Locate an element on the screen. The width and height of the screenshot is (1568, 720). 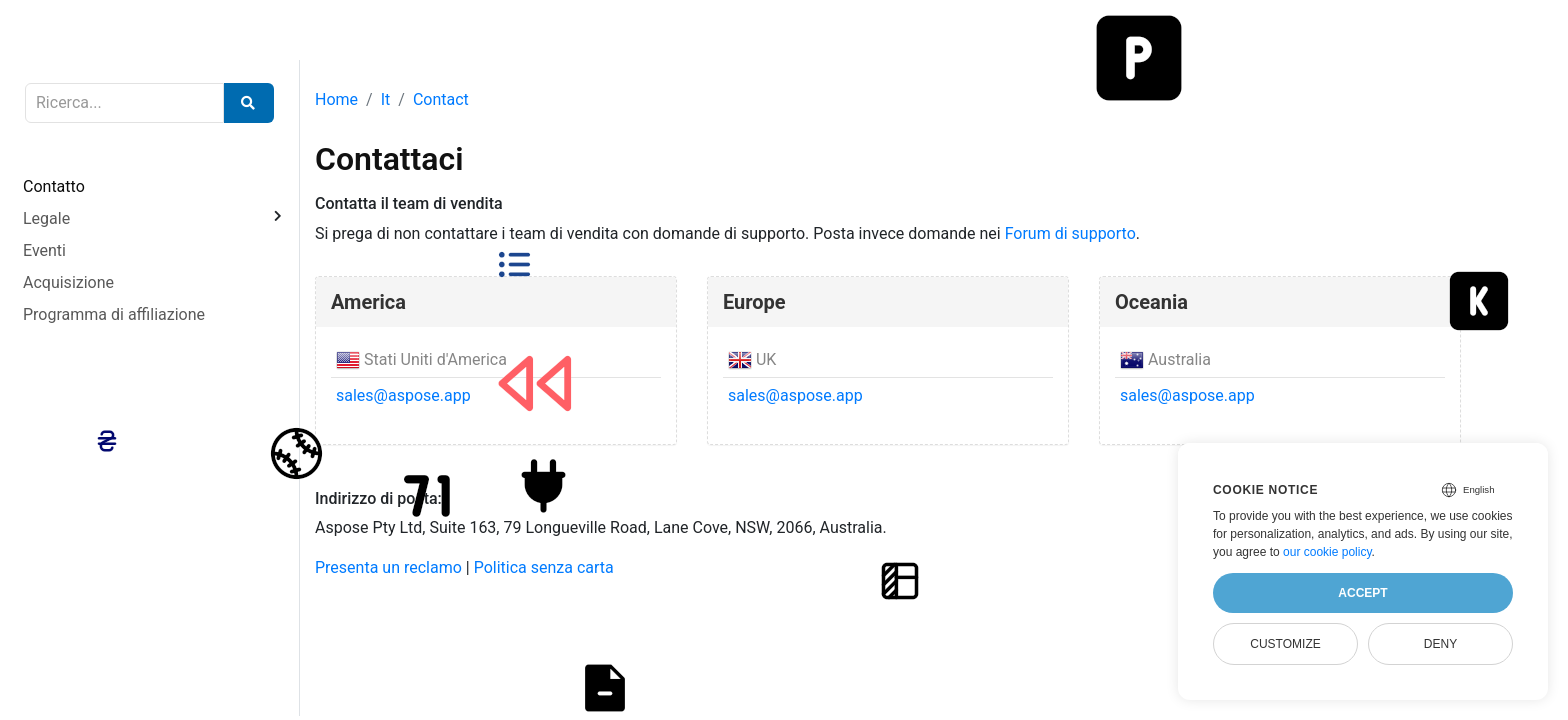
remove content from a file is located at coordinates (605, 688).